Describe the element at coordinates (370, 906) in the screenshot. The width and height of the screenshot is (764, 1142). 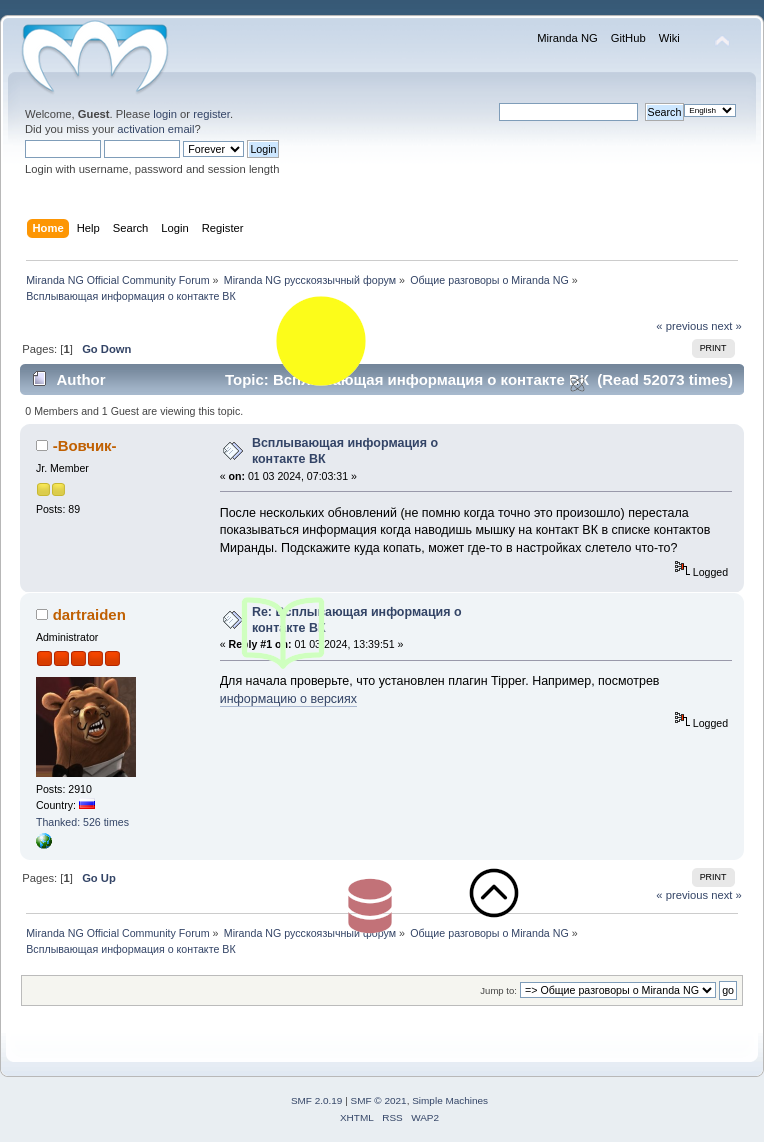
I see `access server settings or configuration` at that location.